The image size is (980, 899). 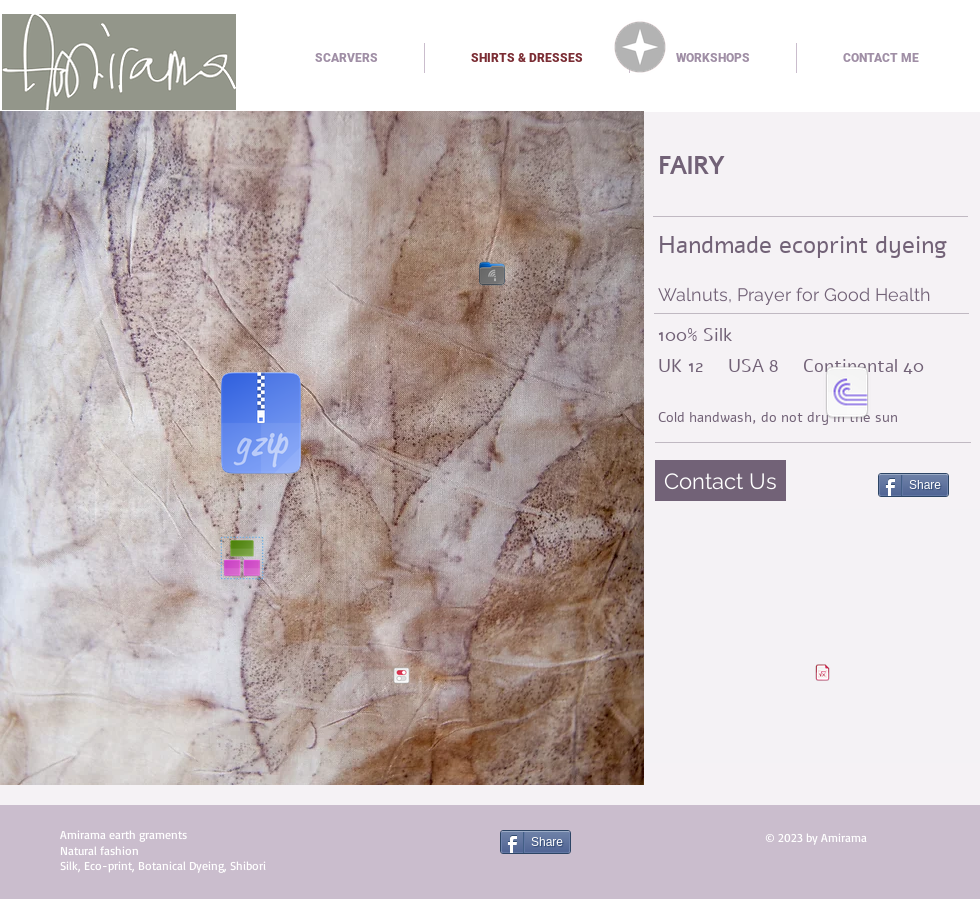 What do you see at coordinates (847, 392) in the screenshot?
I see `indicates a bittorrent torrent file` at bounding box center [847, 392].